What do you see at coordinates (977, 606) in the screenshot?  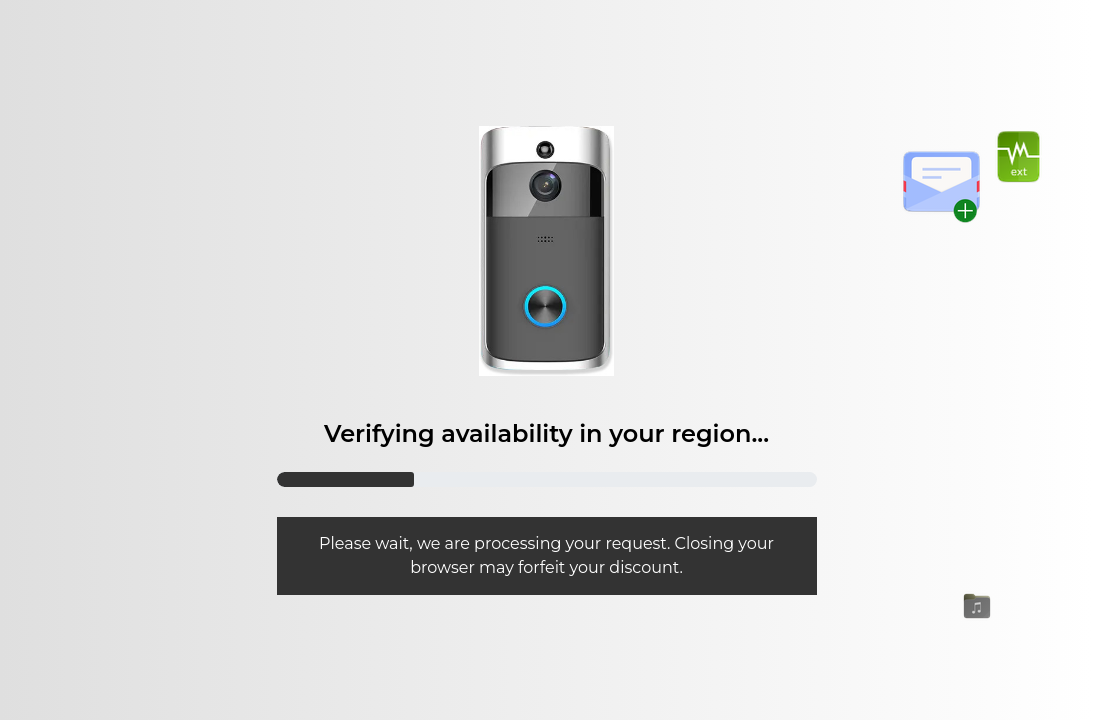 I see `open your music folder` at bounding box center [977, 606].